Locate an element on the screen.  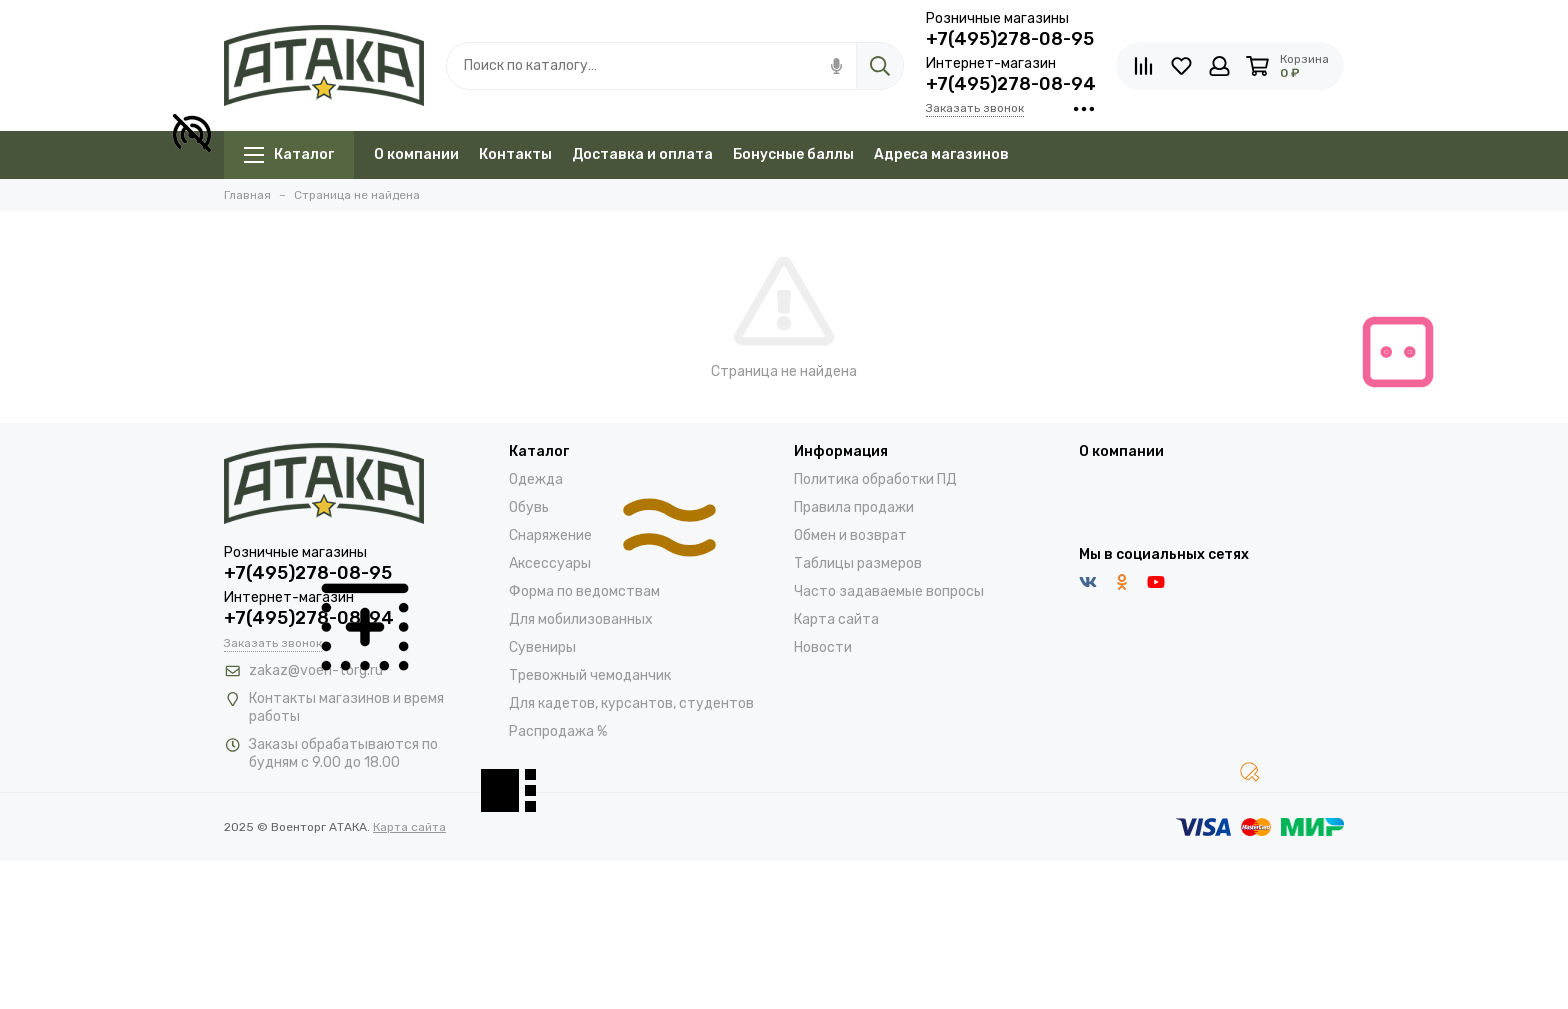
indicates approximate or estimated value is located at coordinates (669, 527).